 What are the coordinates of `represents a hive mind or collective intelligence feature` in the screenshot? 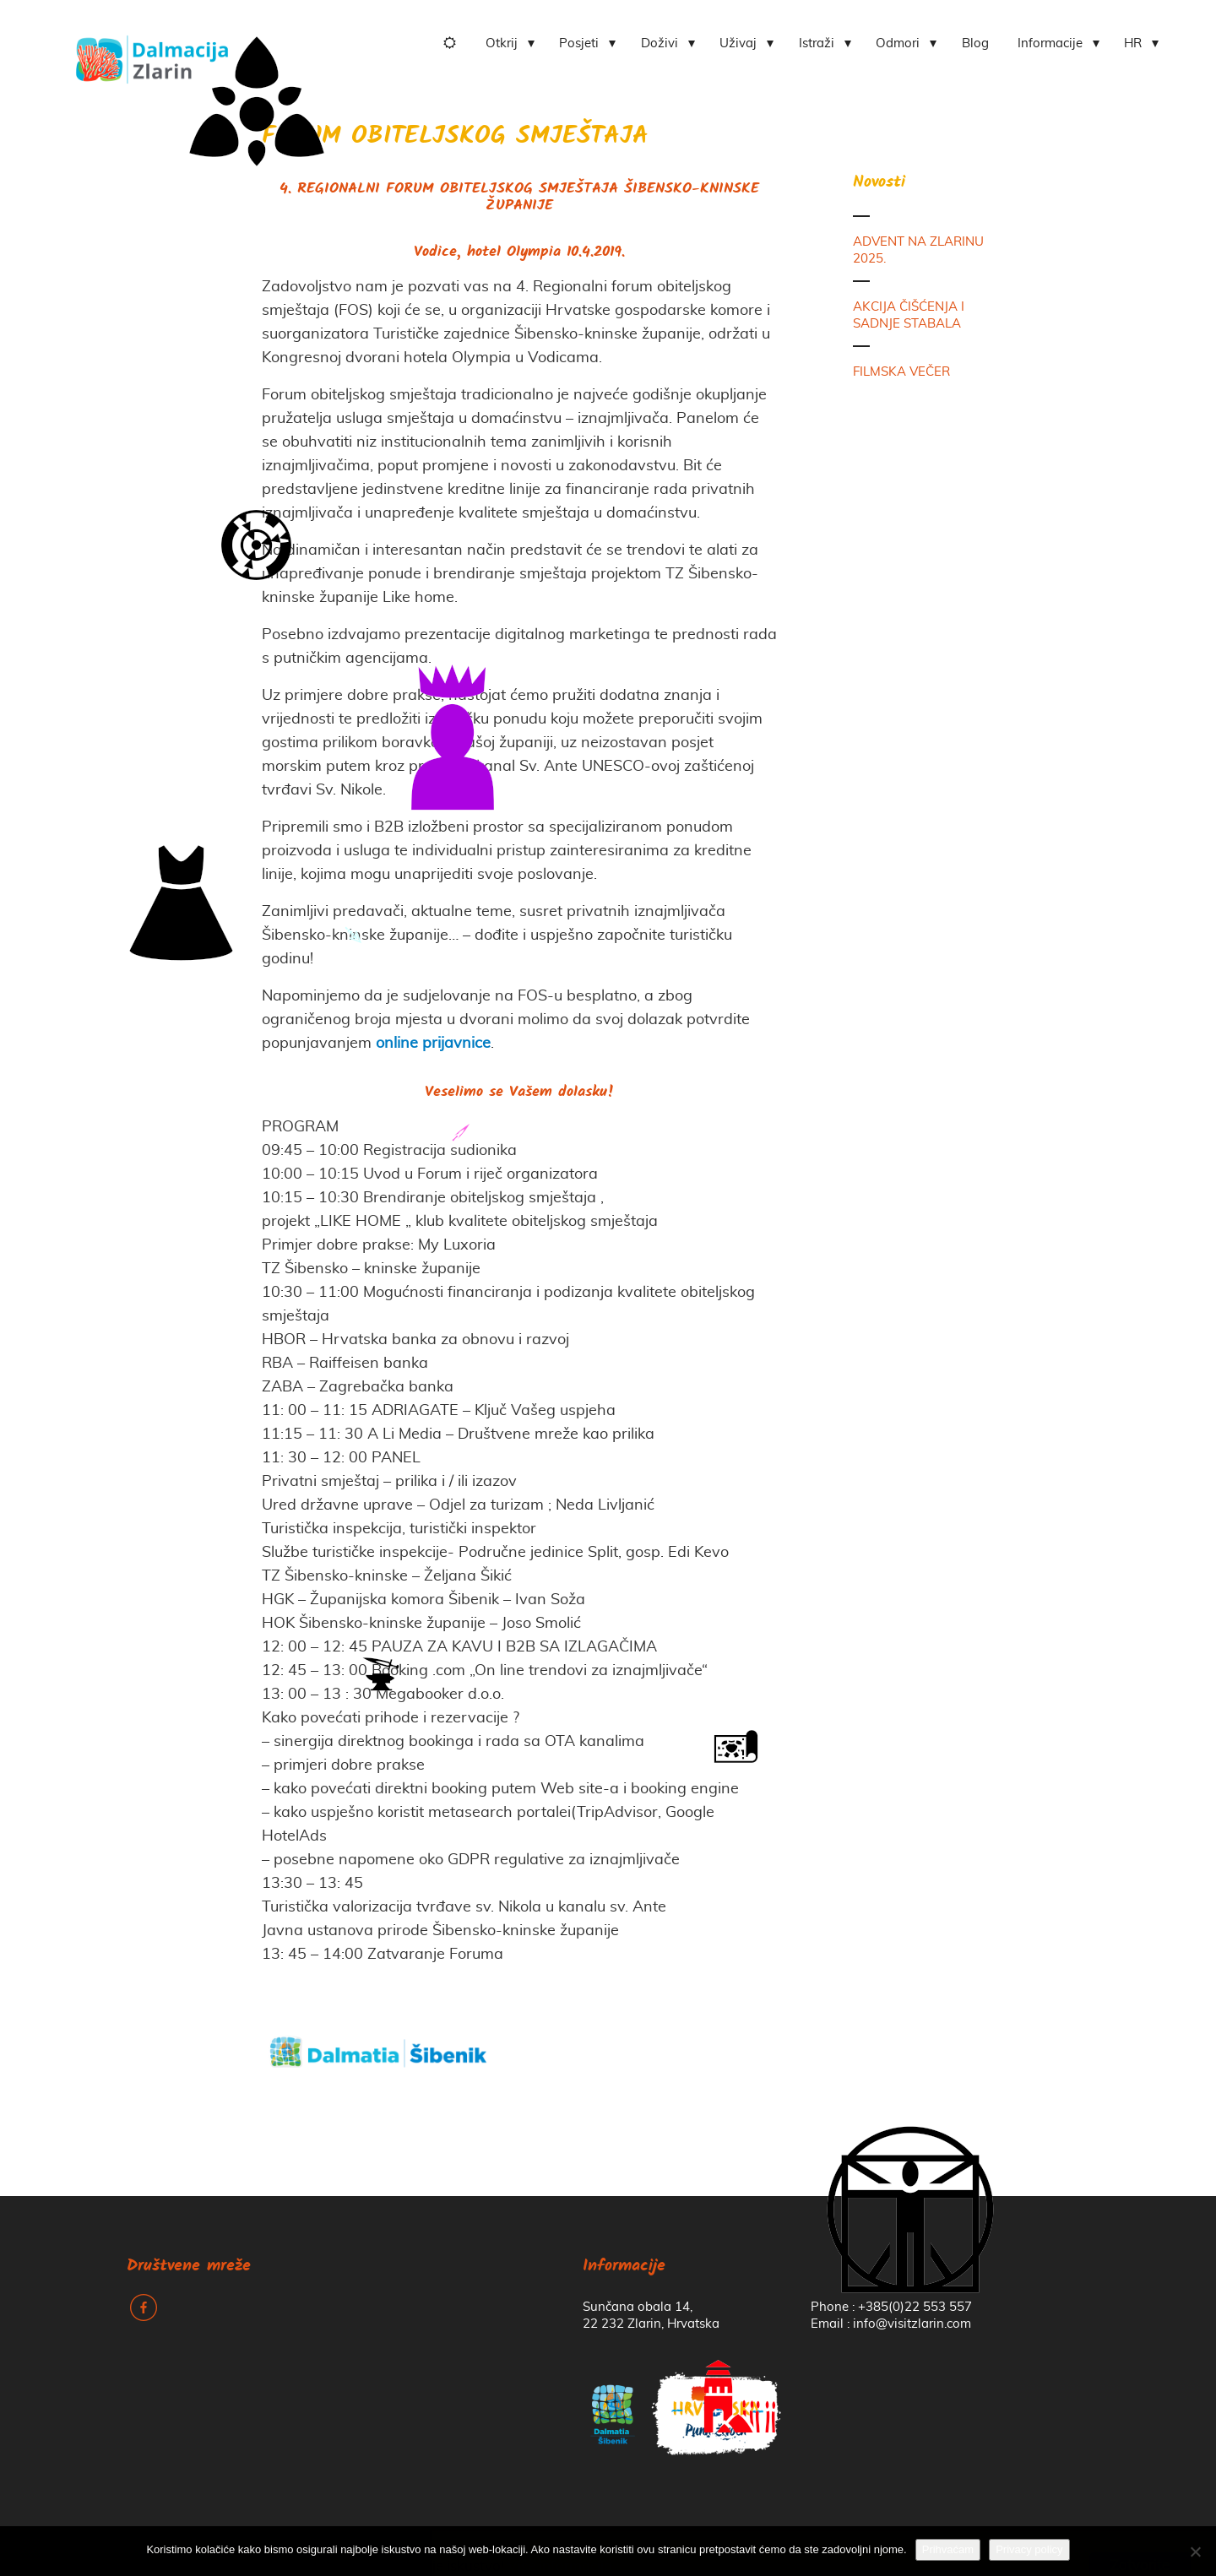 It's located at (257, 101).